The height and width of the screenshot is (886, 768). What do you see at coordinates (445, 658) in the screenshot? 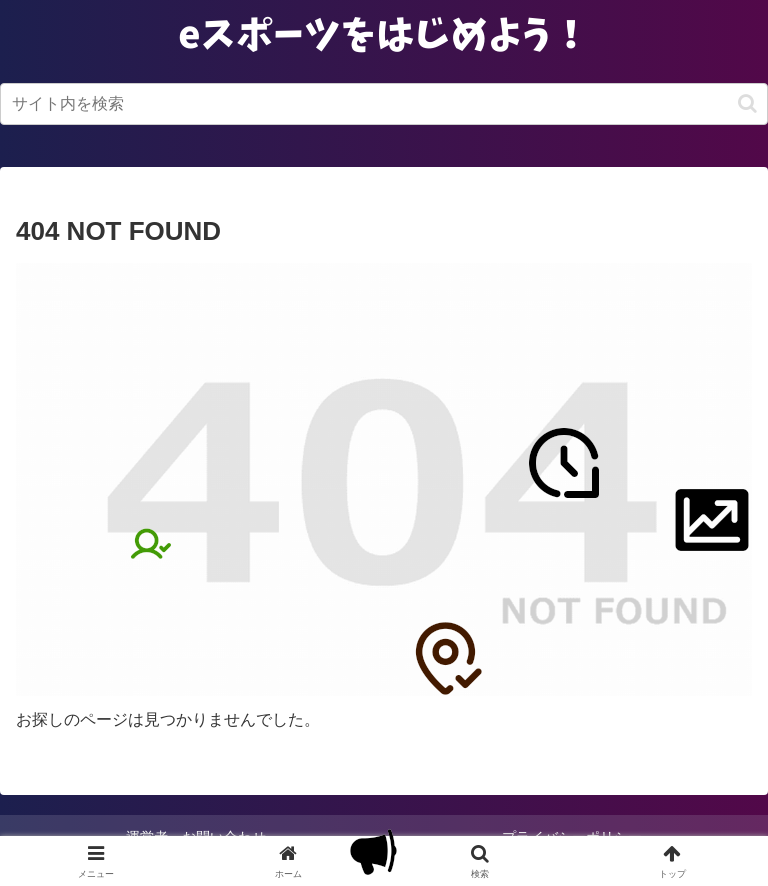
I see `confirm or save a location` at bounding box center [445, 658].